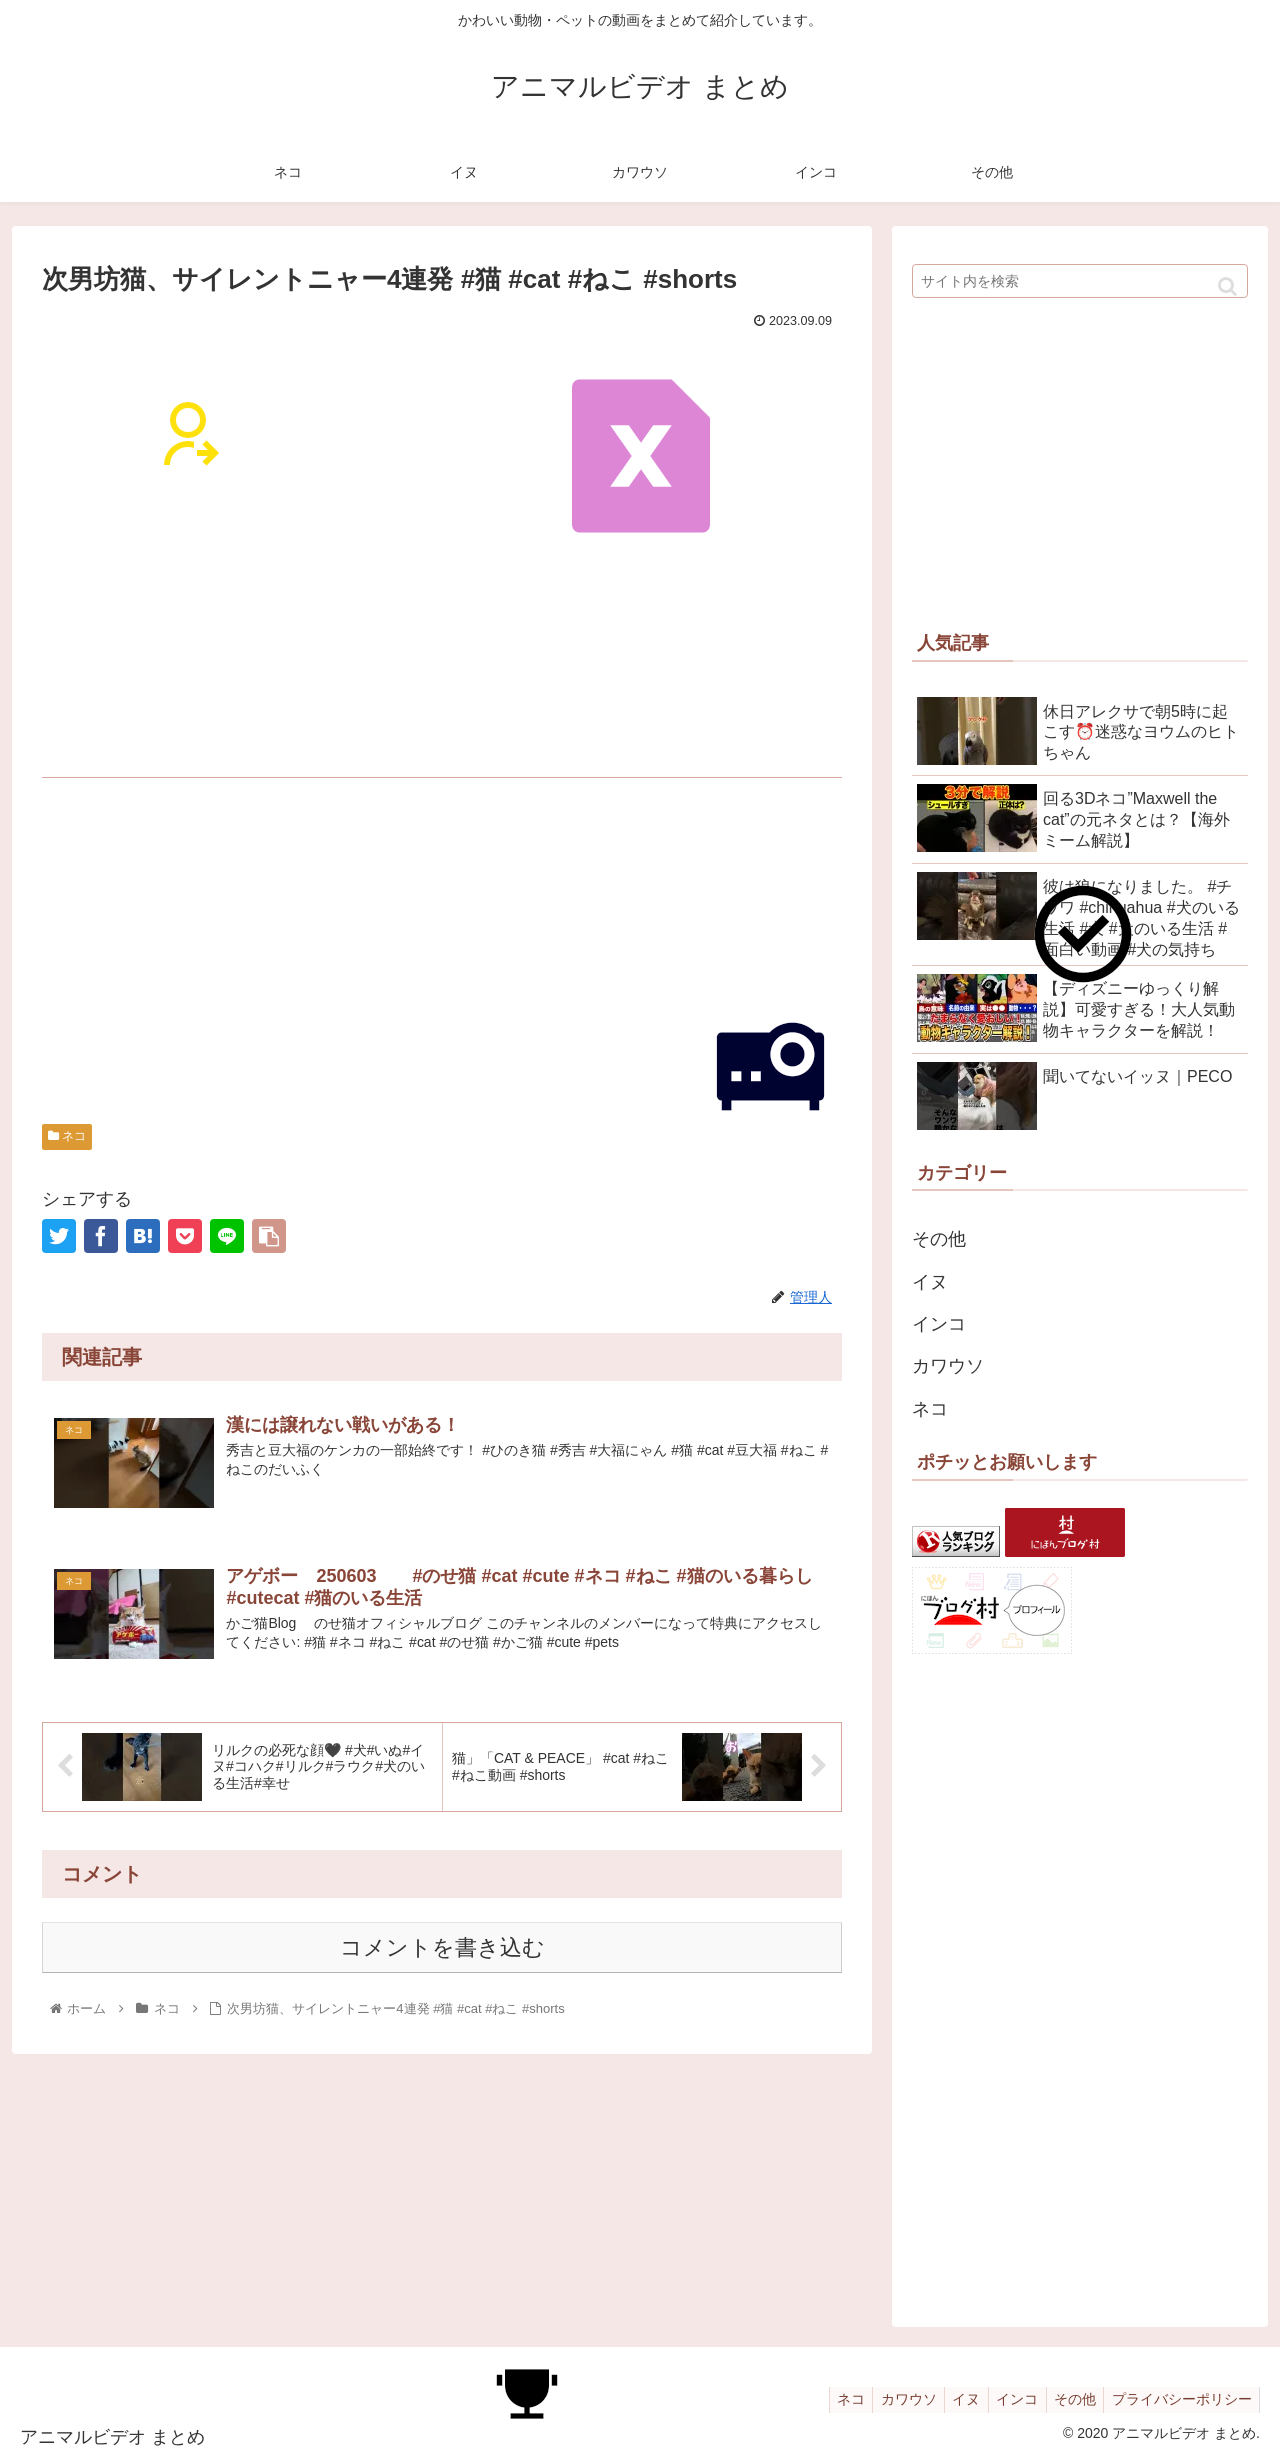  Describe the element at coordinates (1083, 934) in the screenshot. I see `indicates a completed or successful action` at that location.